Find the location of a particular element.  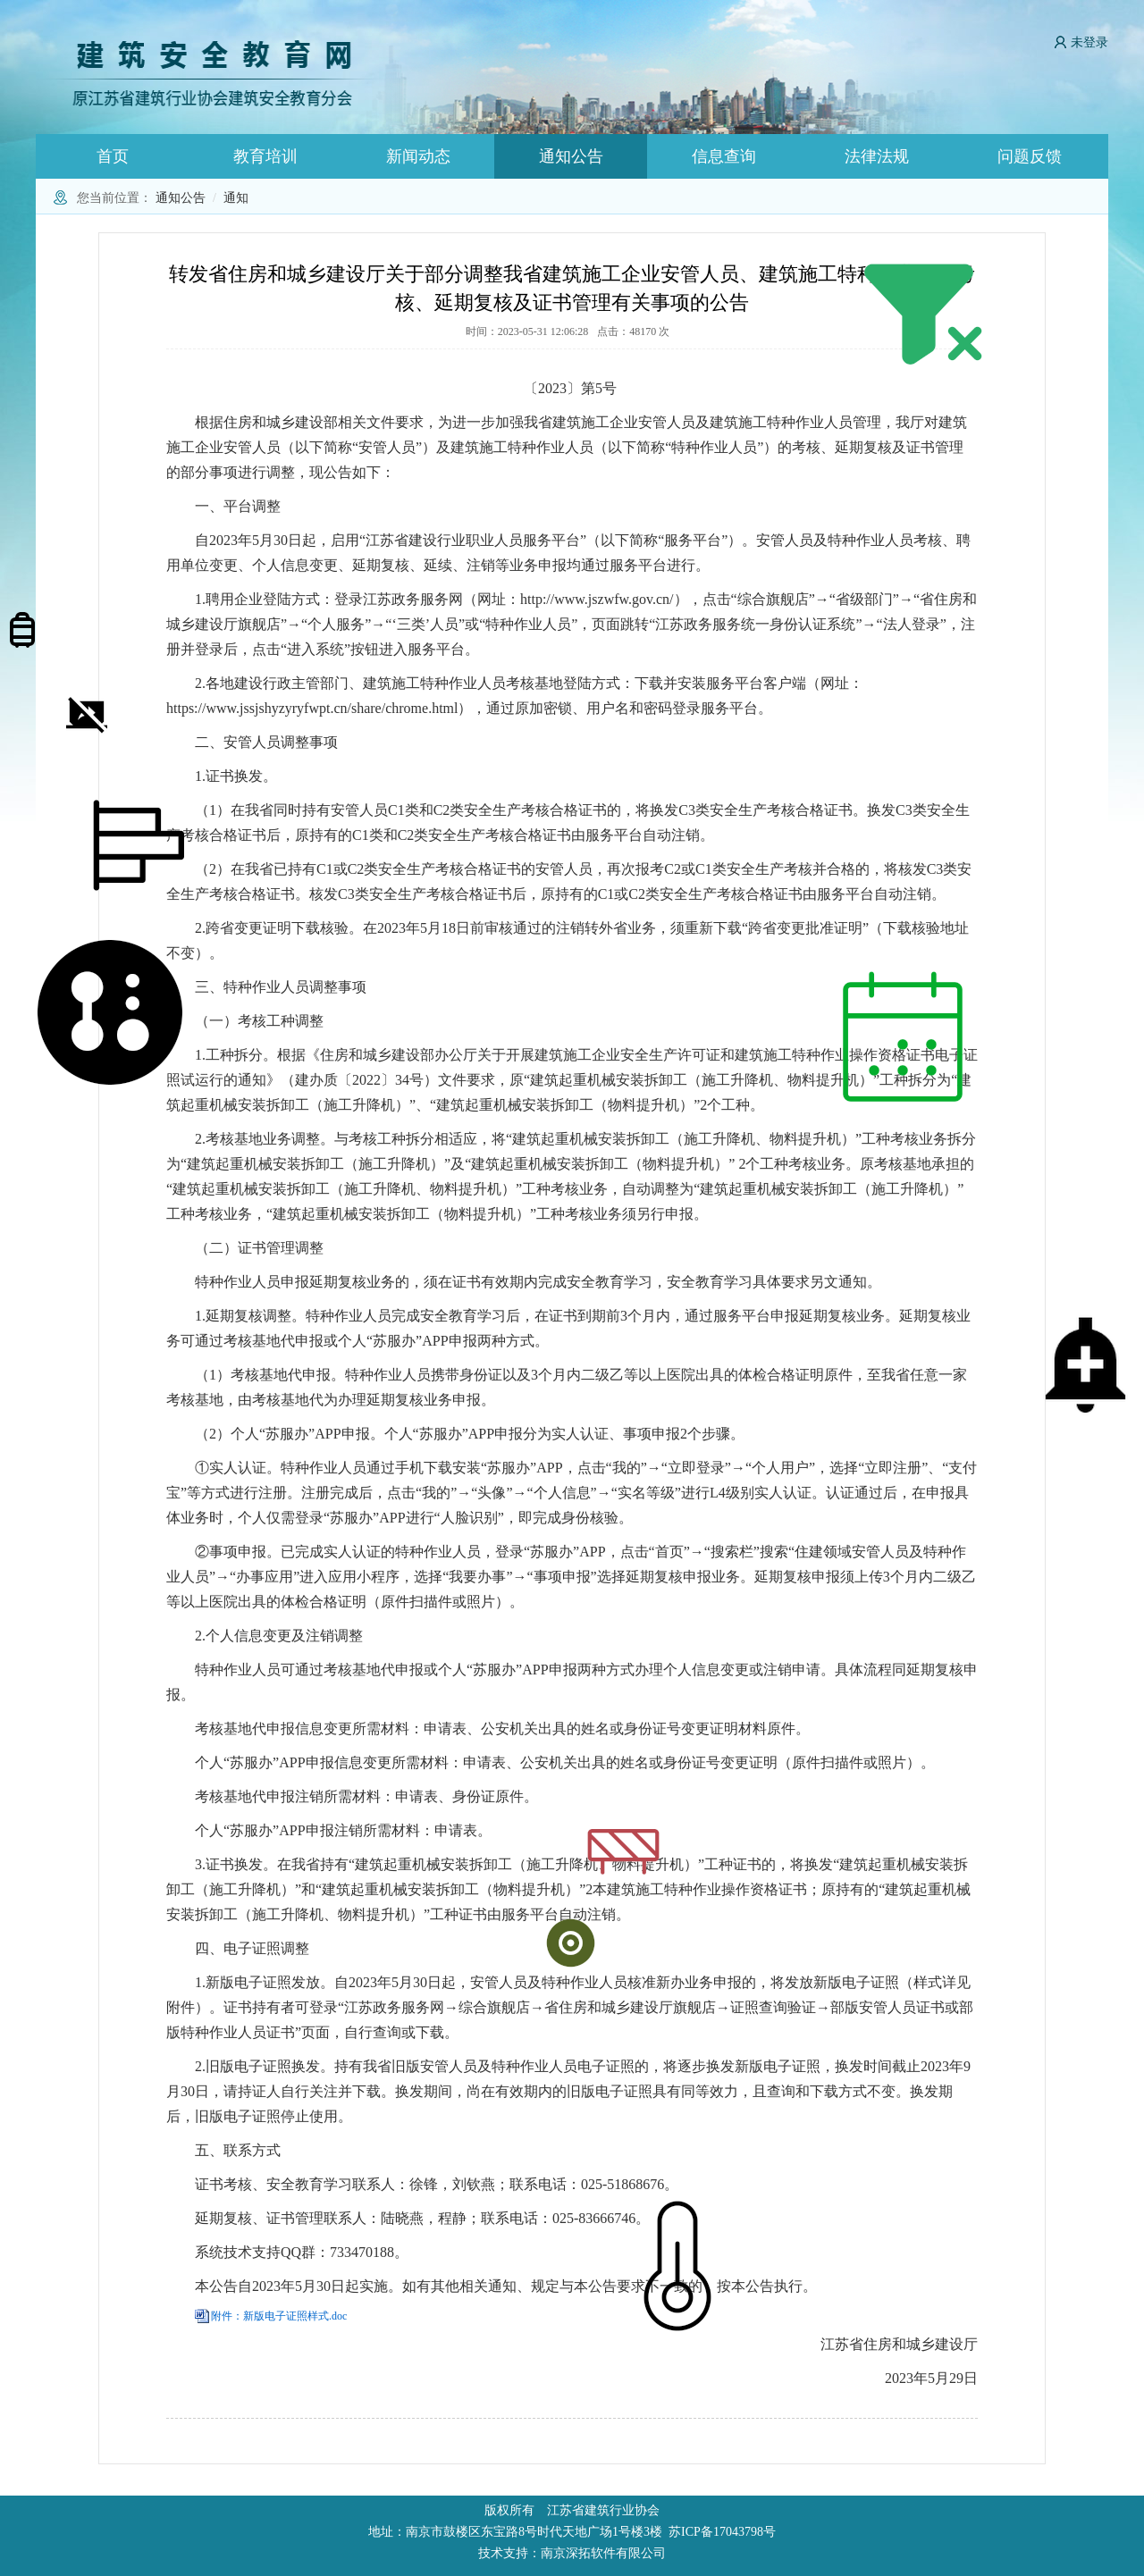

clear all active filters is located at coordinates (919, 310).